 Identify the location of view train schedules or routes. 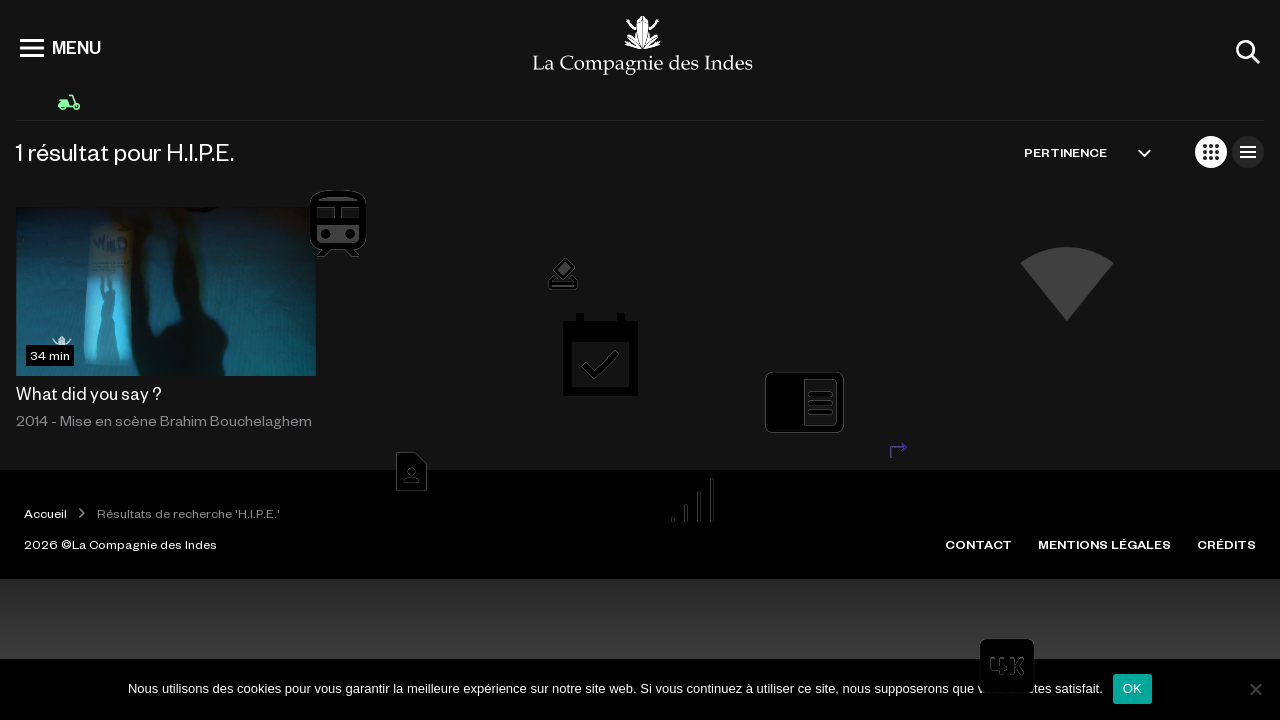
(338, 225).